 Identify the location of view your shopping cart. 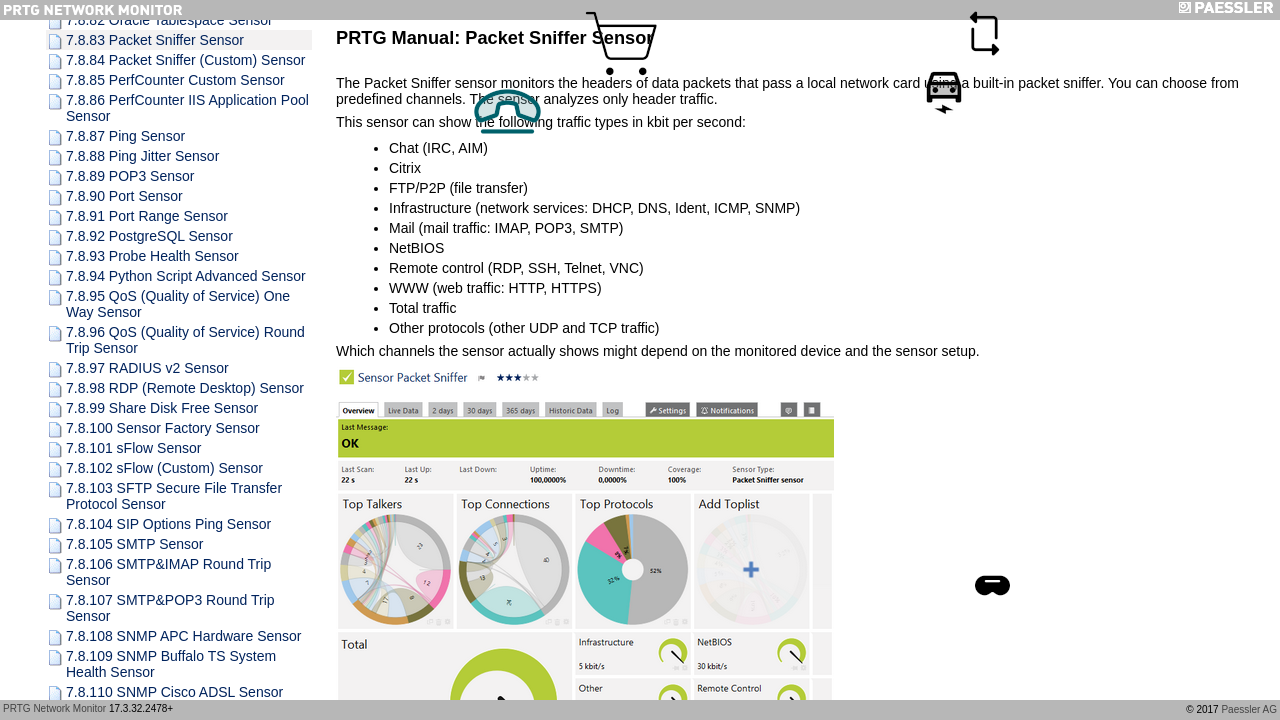
(622, 43).